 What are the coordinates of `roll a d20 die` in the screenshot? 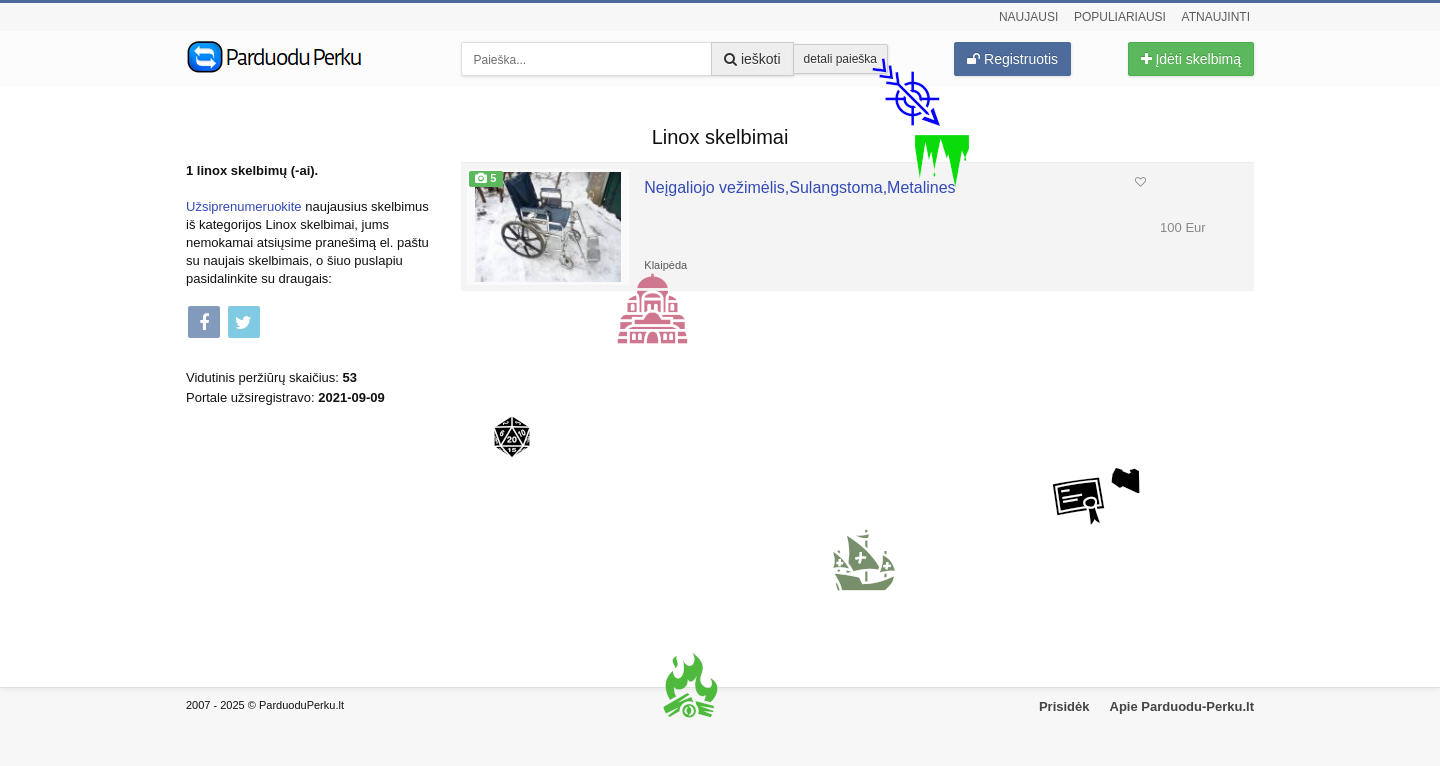 It's located at (512, 437).